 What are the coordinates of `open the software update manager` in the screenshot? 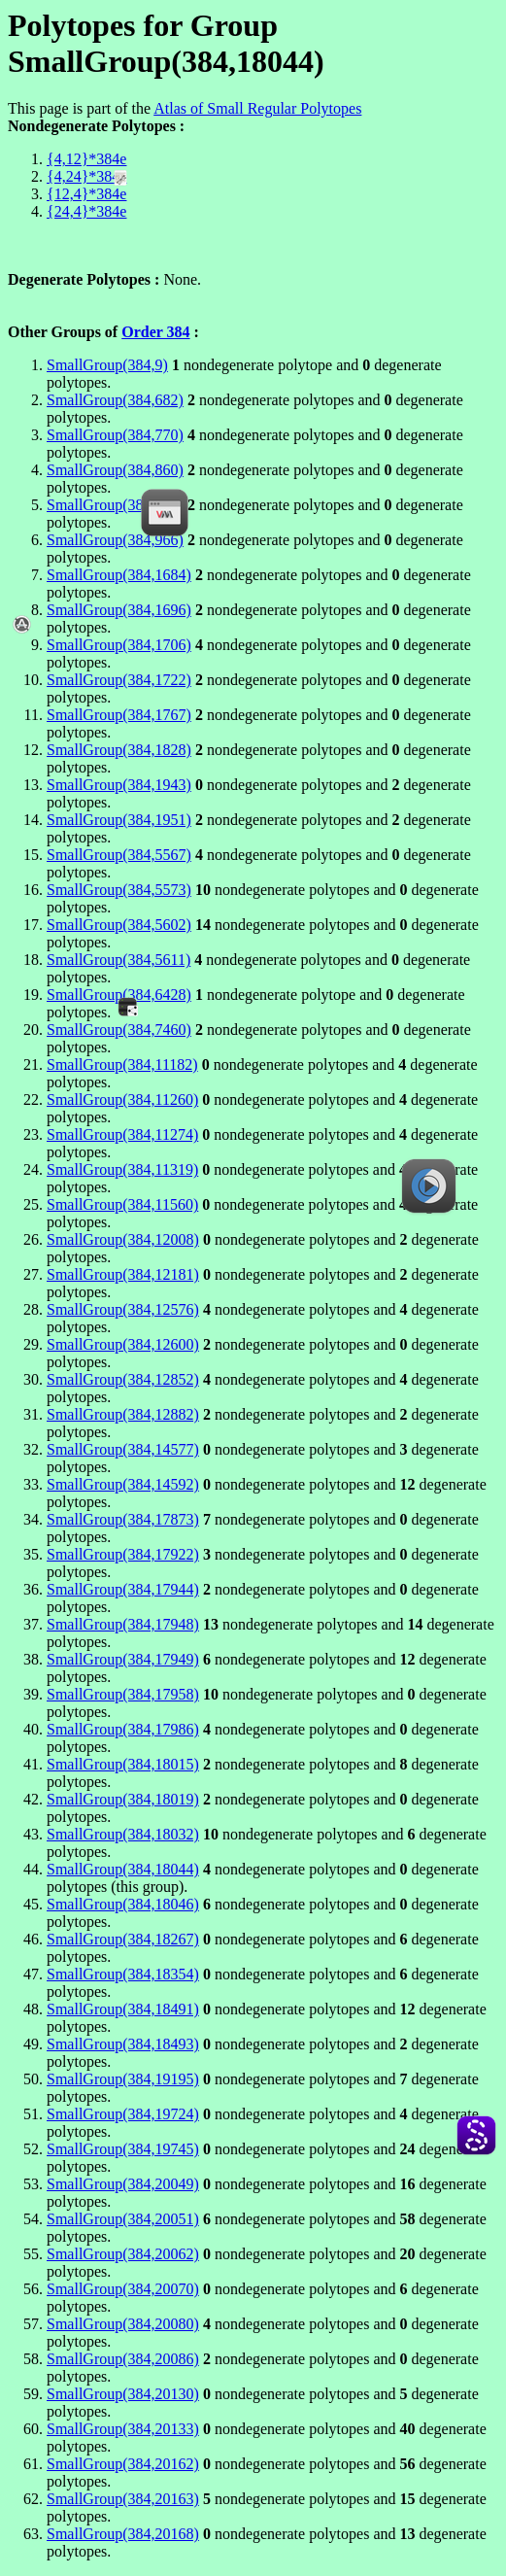 It's located at (21, 624).